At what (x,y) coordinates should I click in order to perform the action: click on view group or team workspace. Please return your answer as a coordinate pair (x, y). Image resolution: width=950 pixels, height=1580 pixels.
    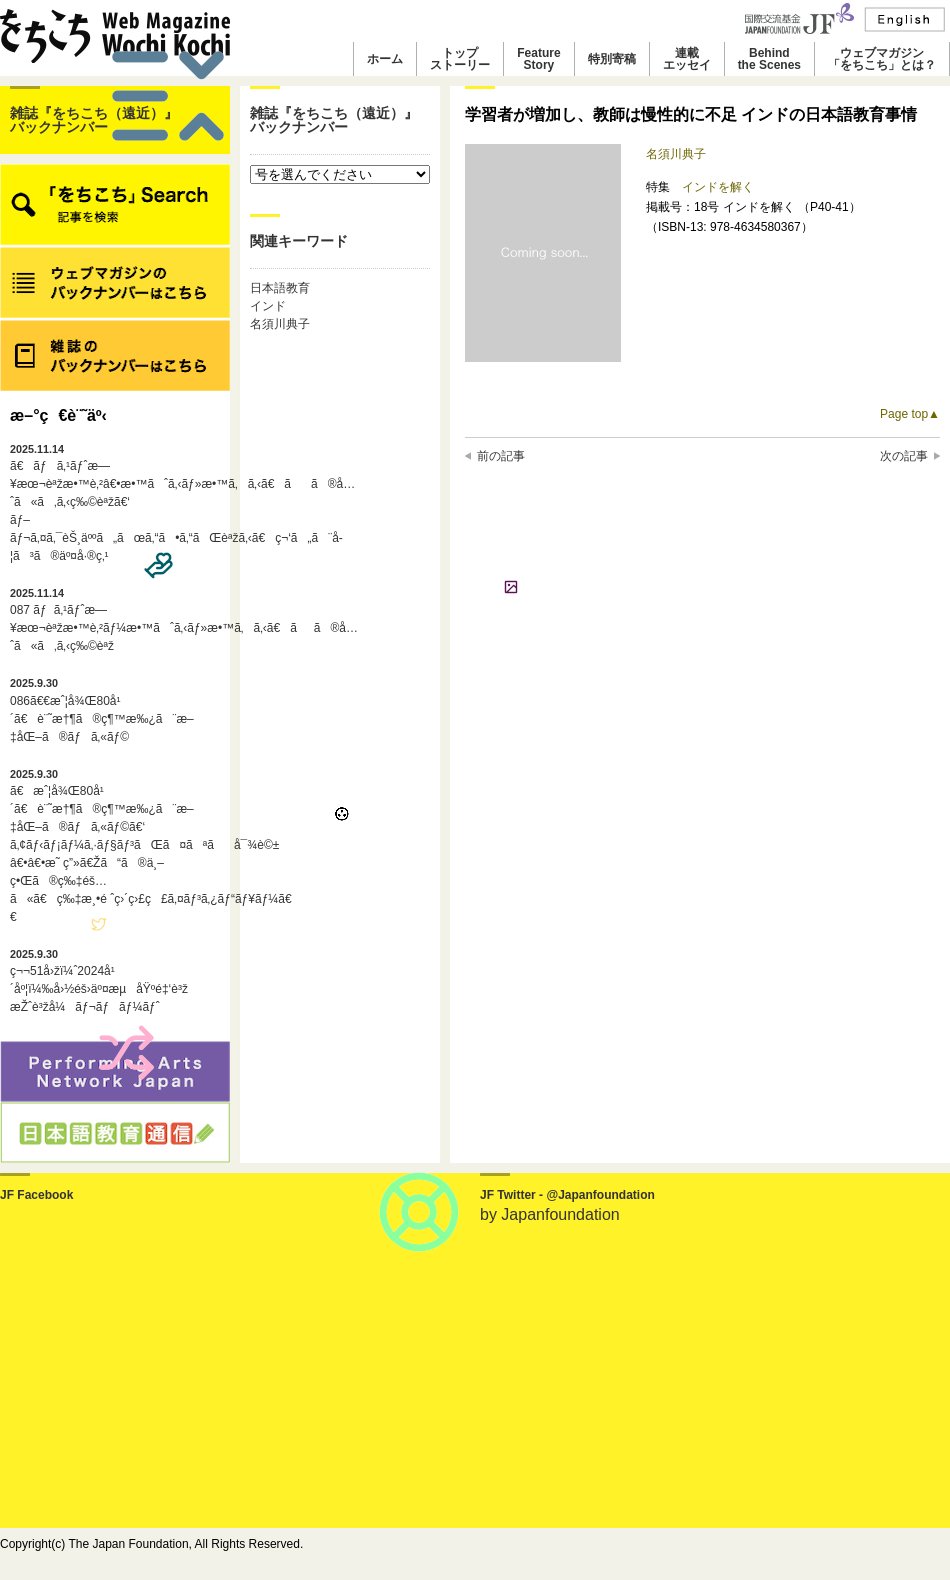
    Looking at the image, I should click on (342, 814).